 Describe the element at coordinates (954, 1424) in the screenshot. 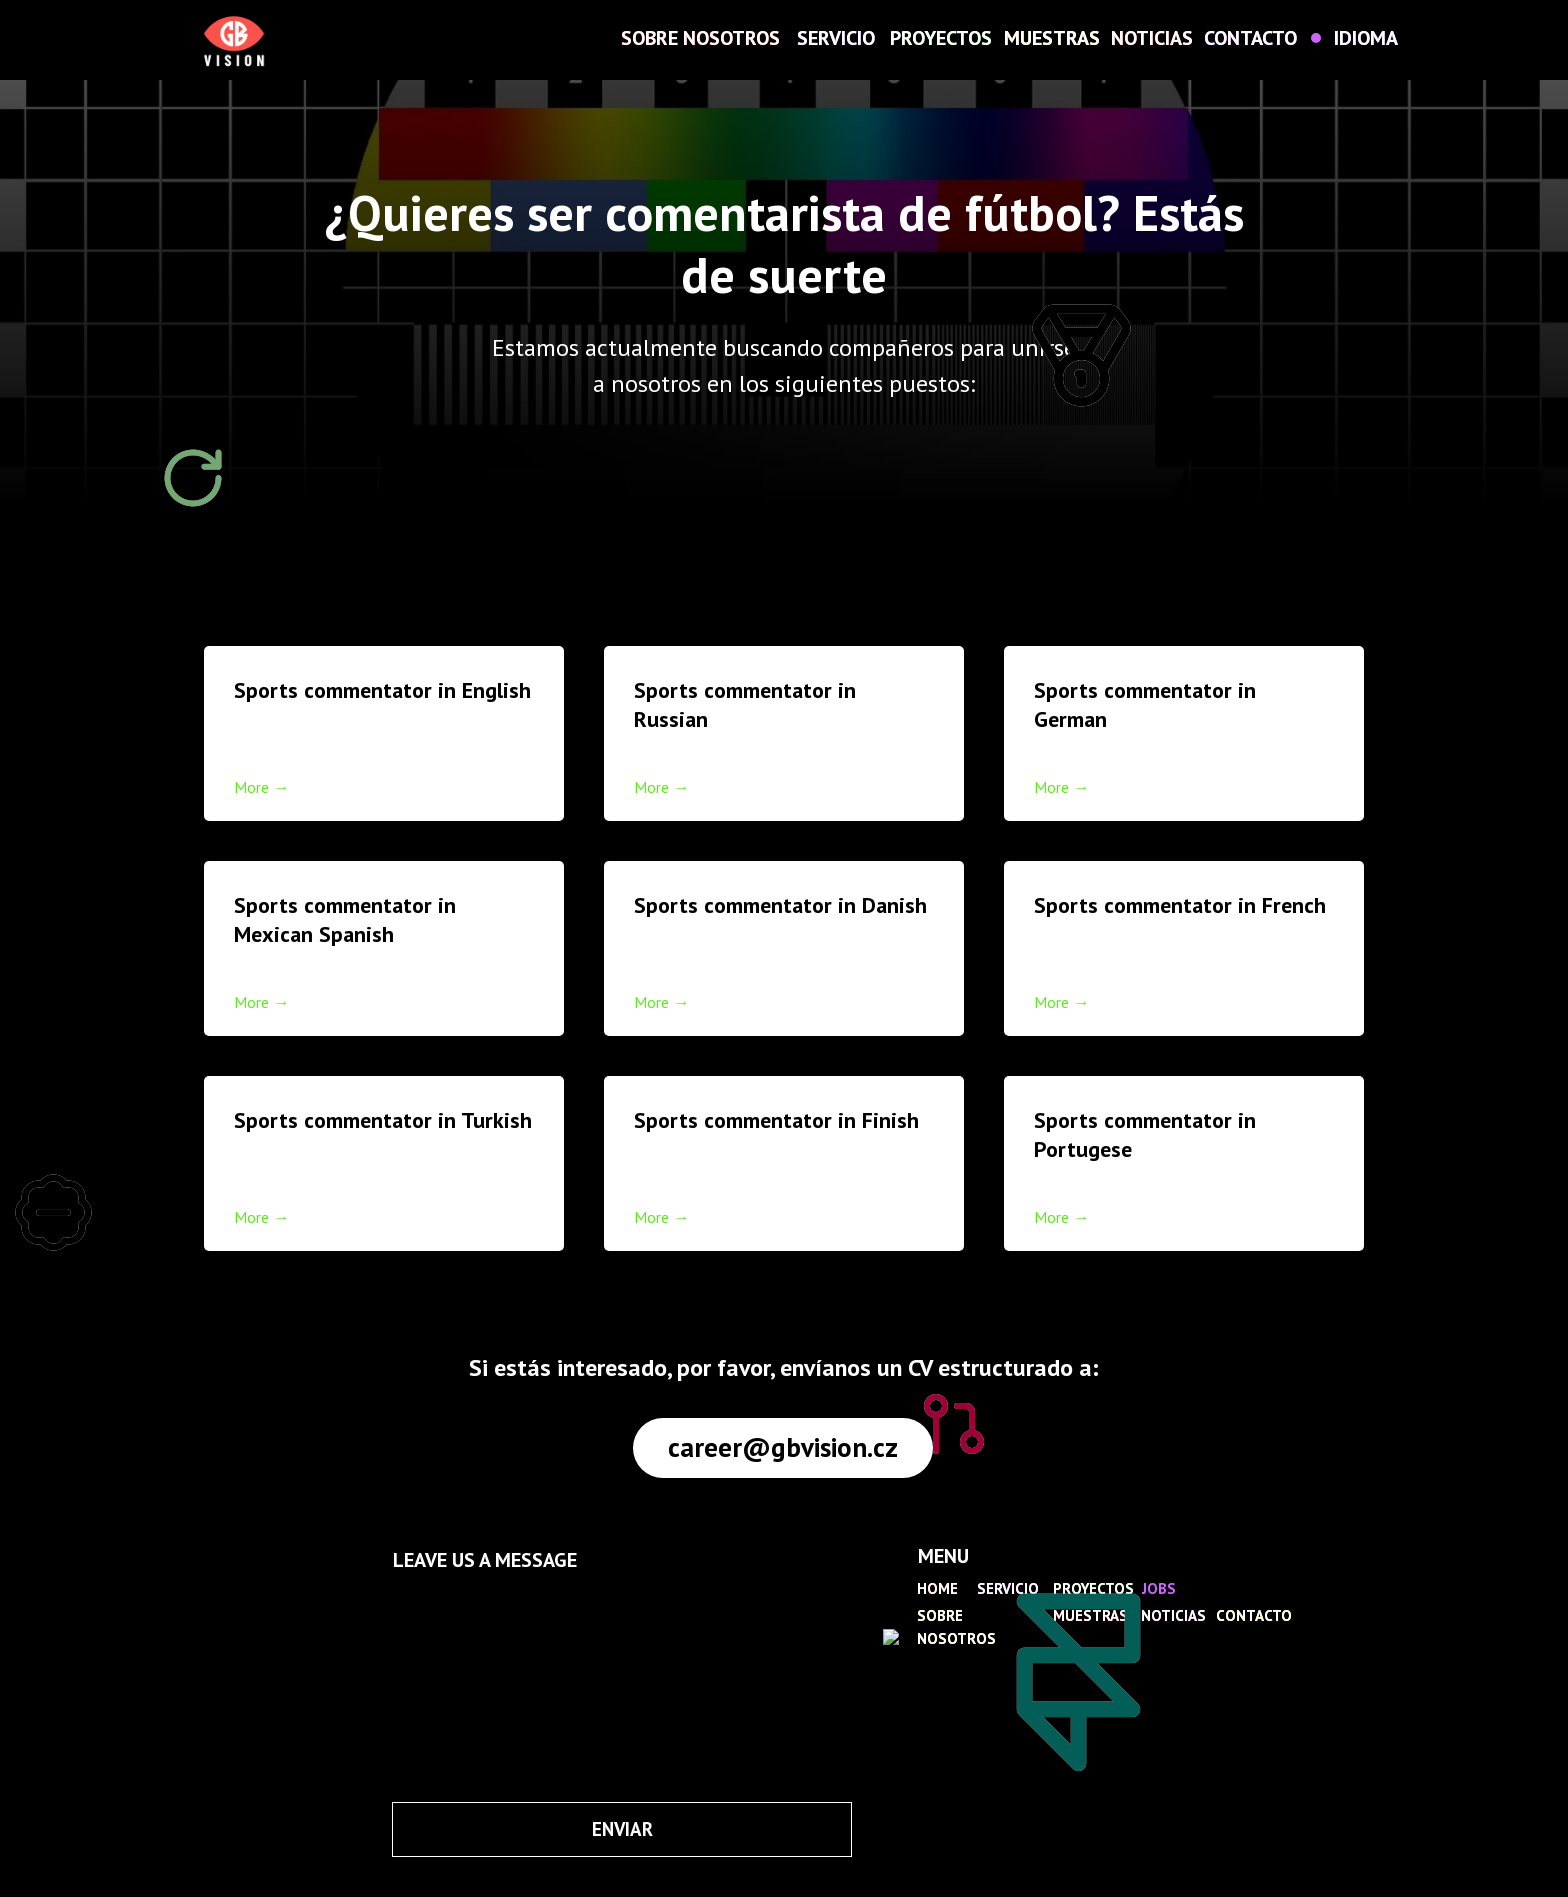

I see `create a new pull request` at that location.